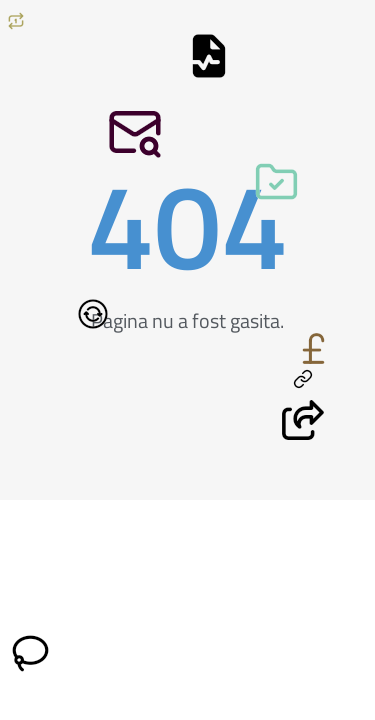  Describe the element at coordinates (30, 653) in the screenshot. I see `select an irregular area with freehand drawing` at that location.